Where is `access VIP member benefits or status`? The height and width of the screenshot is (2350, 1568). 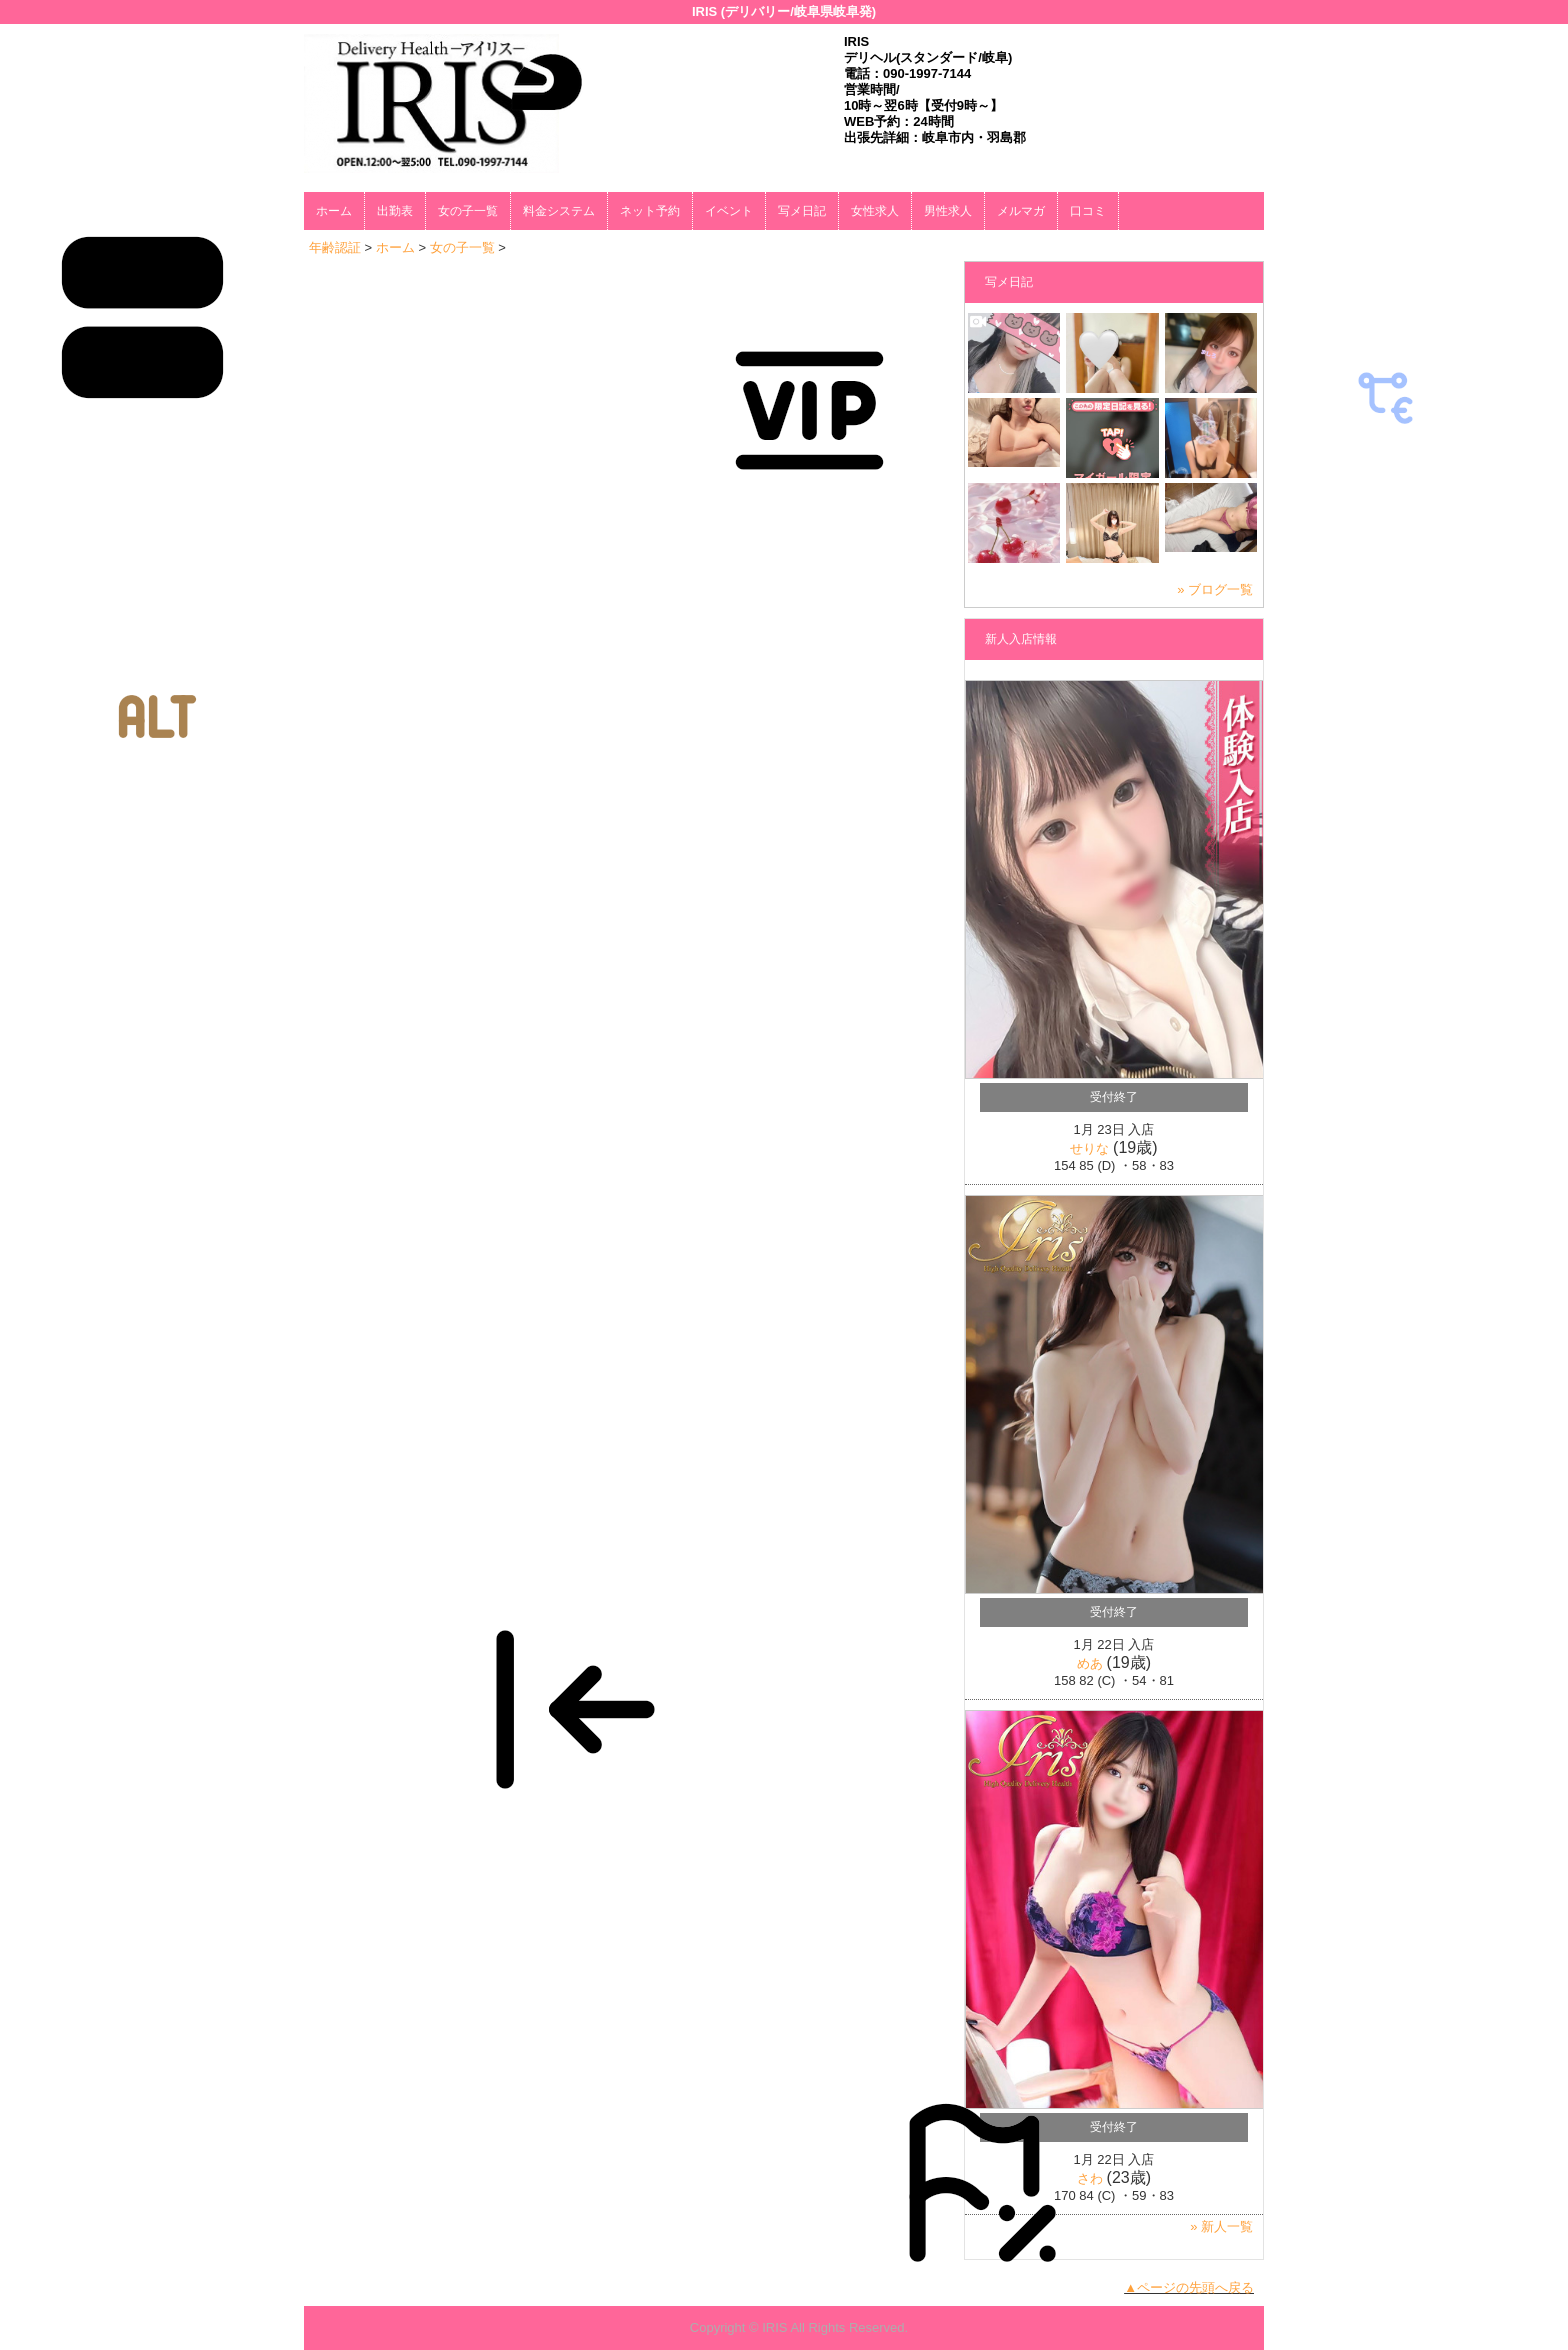 access VIP member benefits or status is located at coordinates (809, 410).